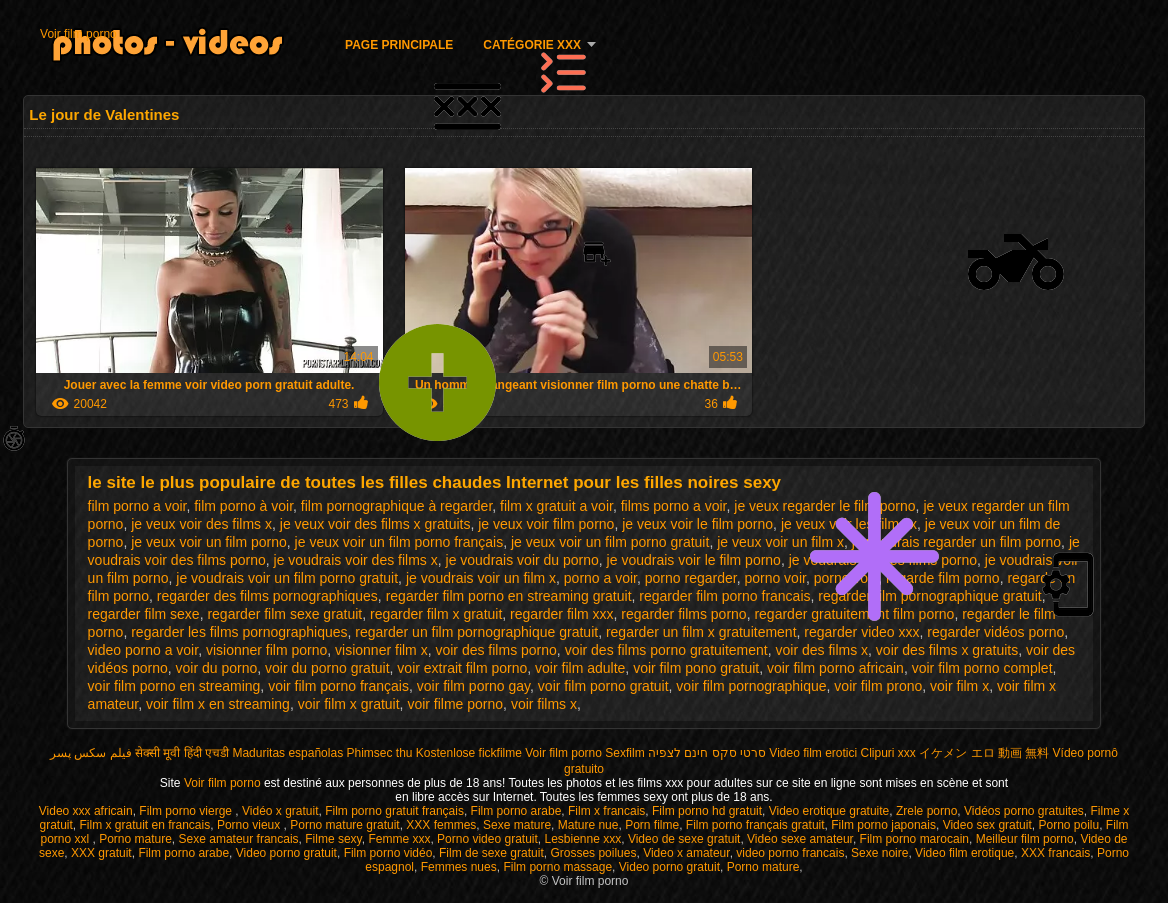  Describe the element at coordinates (437, 382) in the screenshot. I see `add a new item` at that location.